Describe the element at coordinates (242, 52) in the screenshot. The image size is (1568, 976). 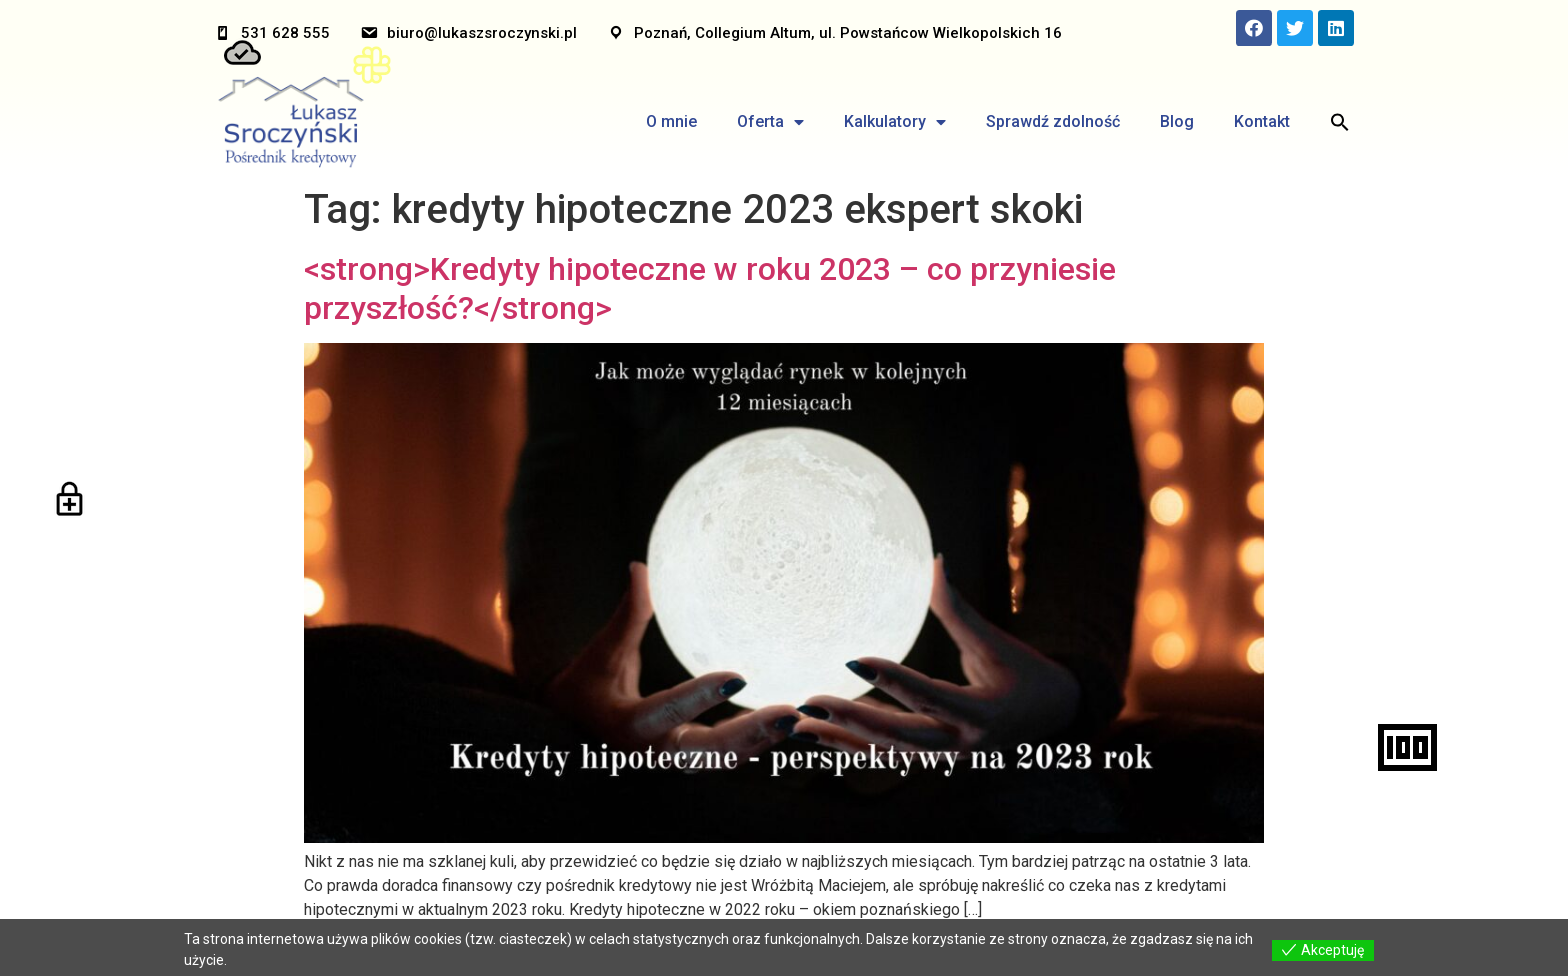
I see `file successfully uploaded to cloud storage` at that location.